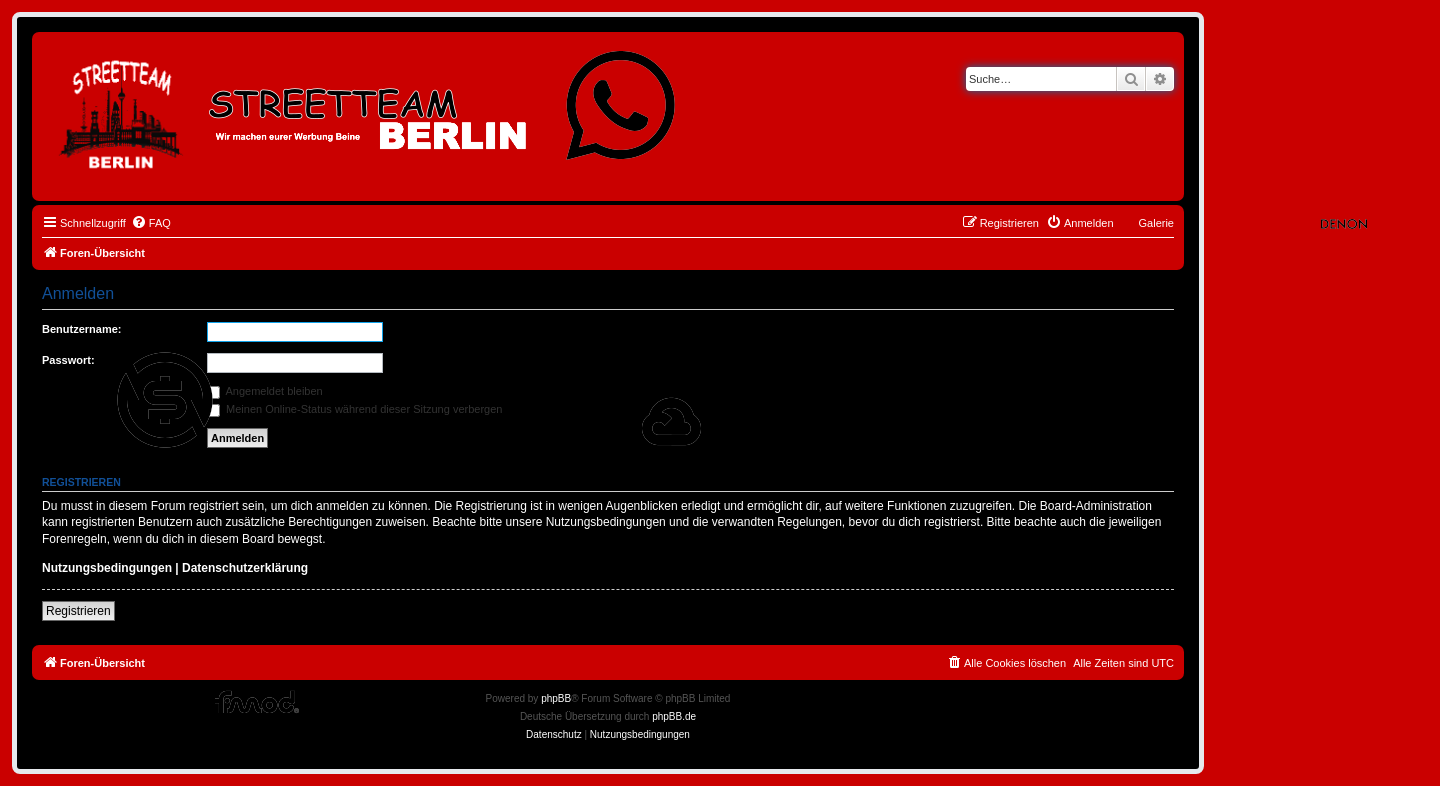 This screenshot has height=786, width=1440. What do you see at coordinates (620, 105) in the screenshot?
I see `open whatsapp messaging app` at bounding box center [620, 105].